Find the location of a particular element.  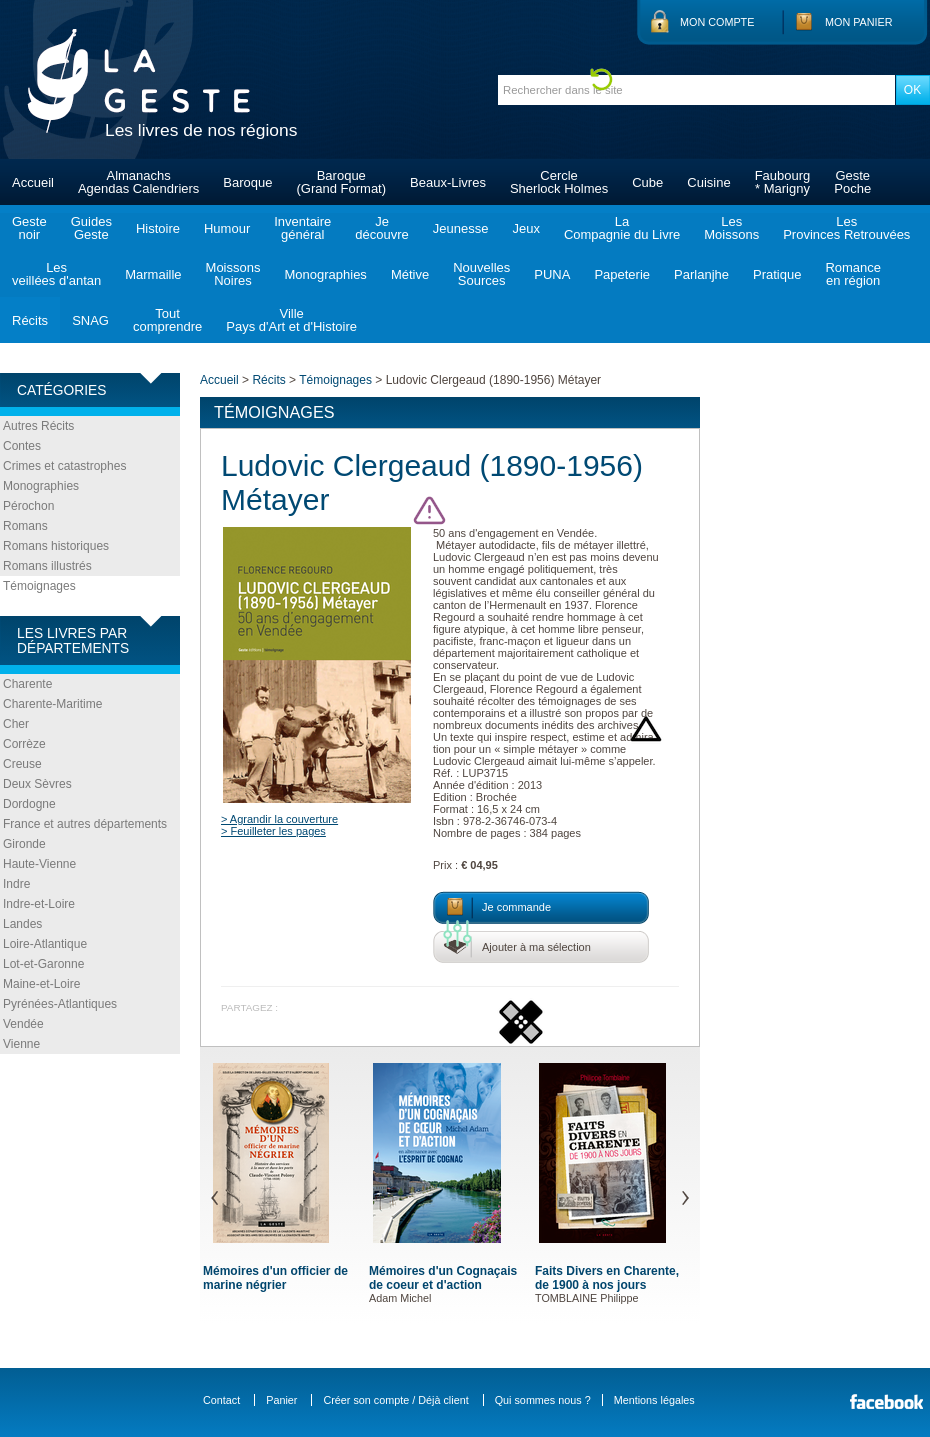

apply healing or repair tool to image is located at coordinates (521, 1022).